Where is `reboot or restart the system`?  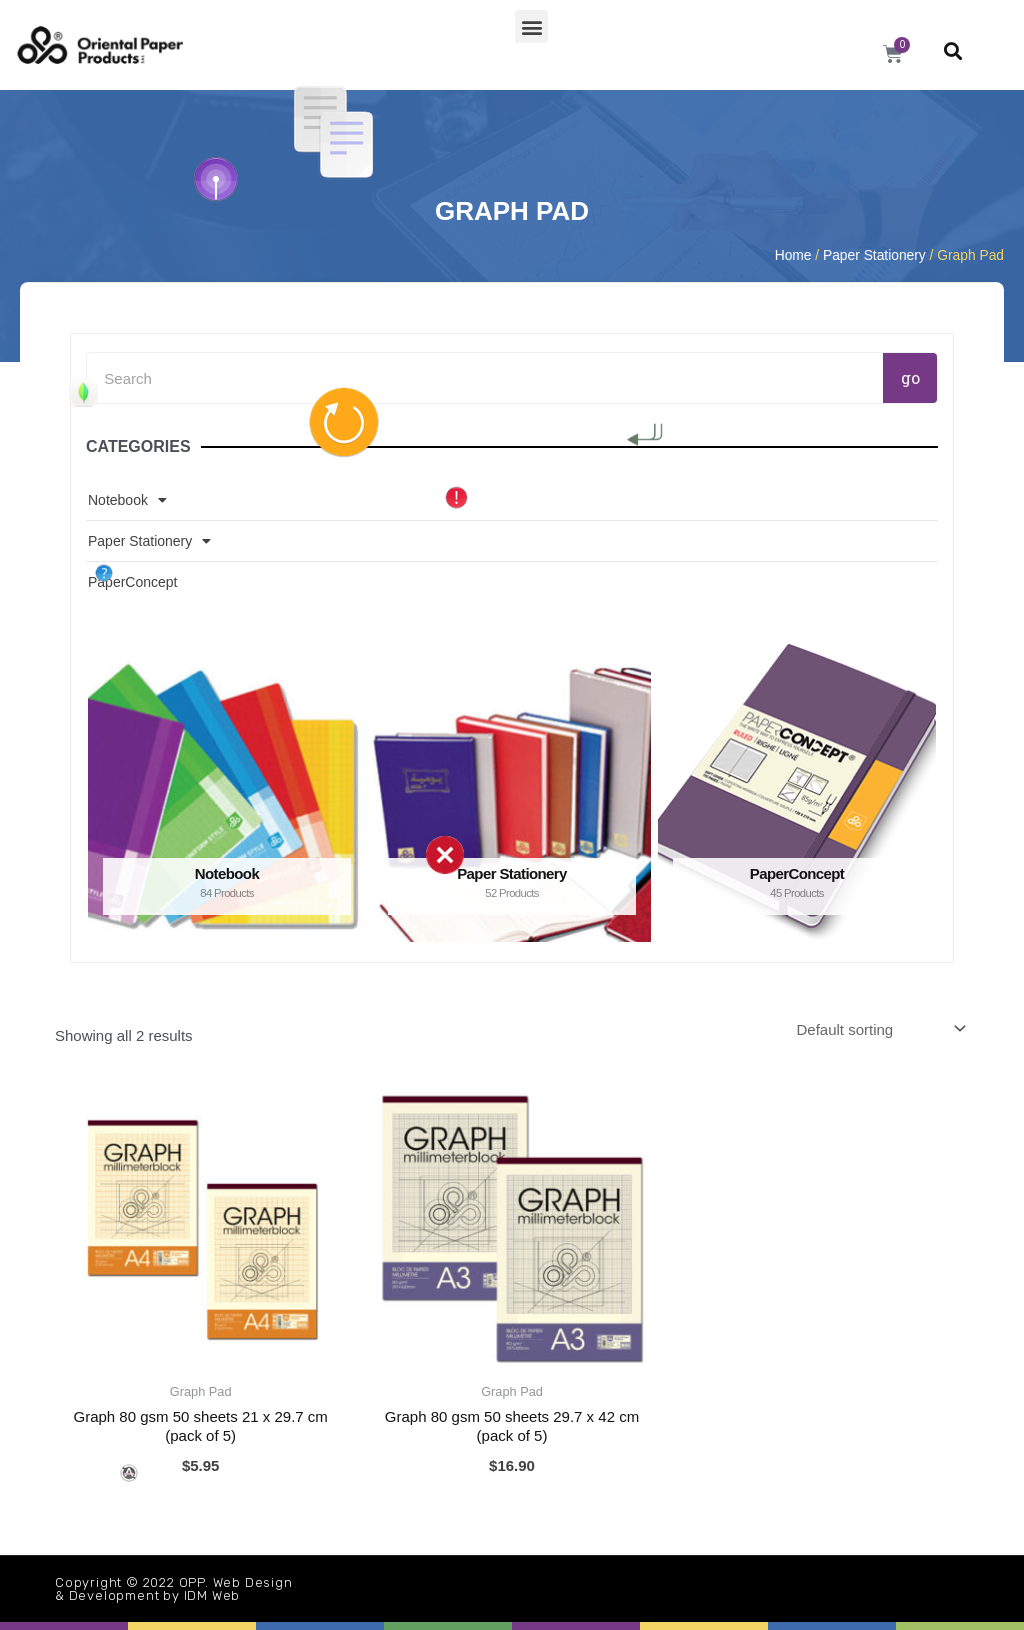
reboot or restart the system is located at coordinates (344, 422).